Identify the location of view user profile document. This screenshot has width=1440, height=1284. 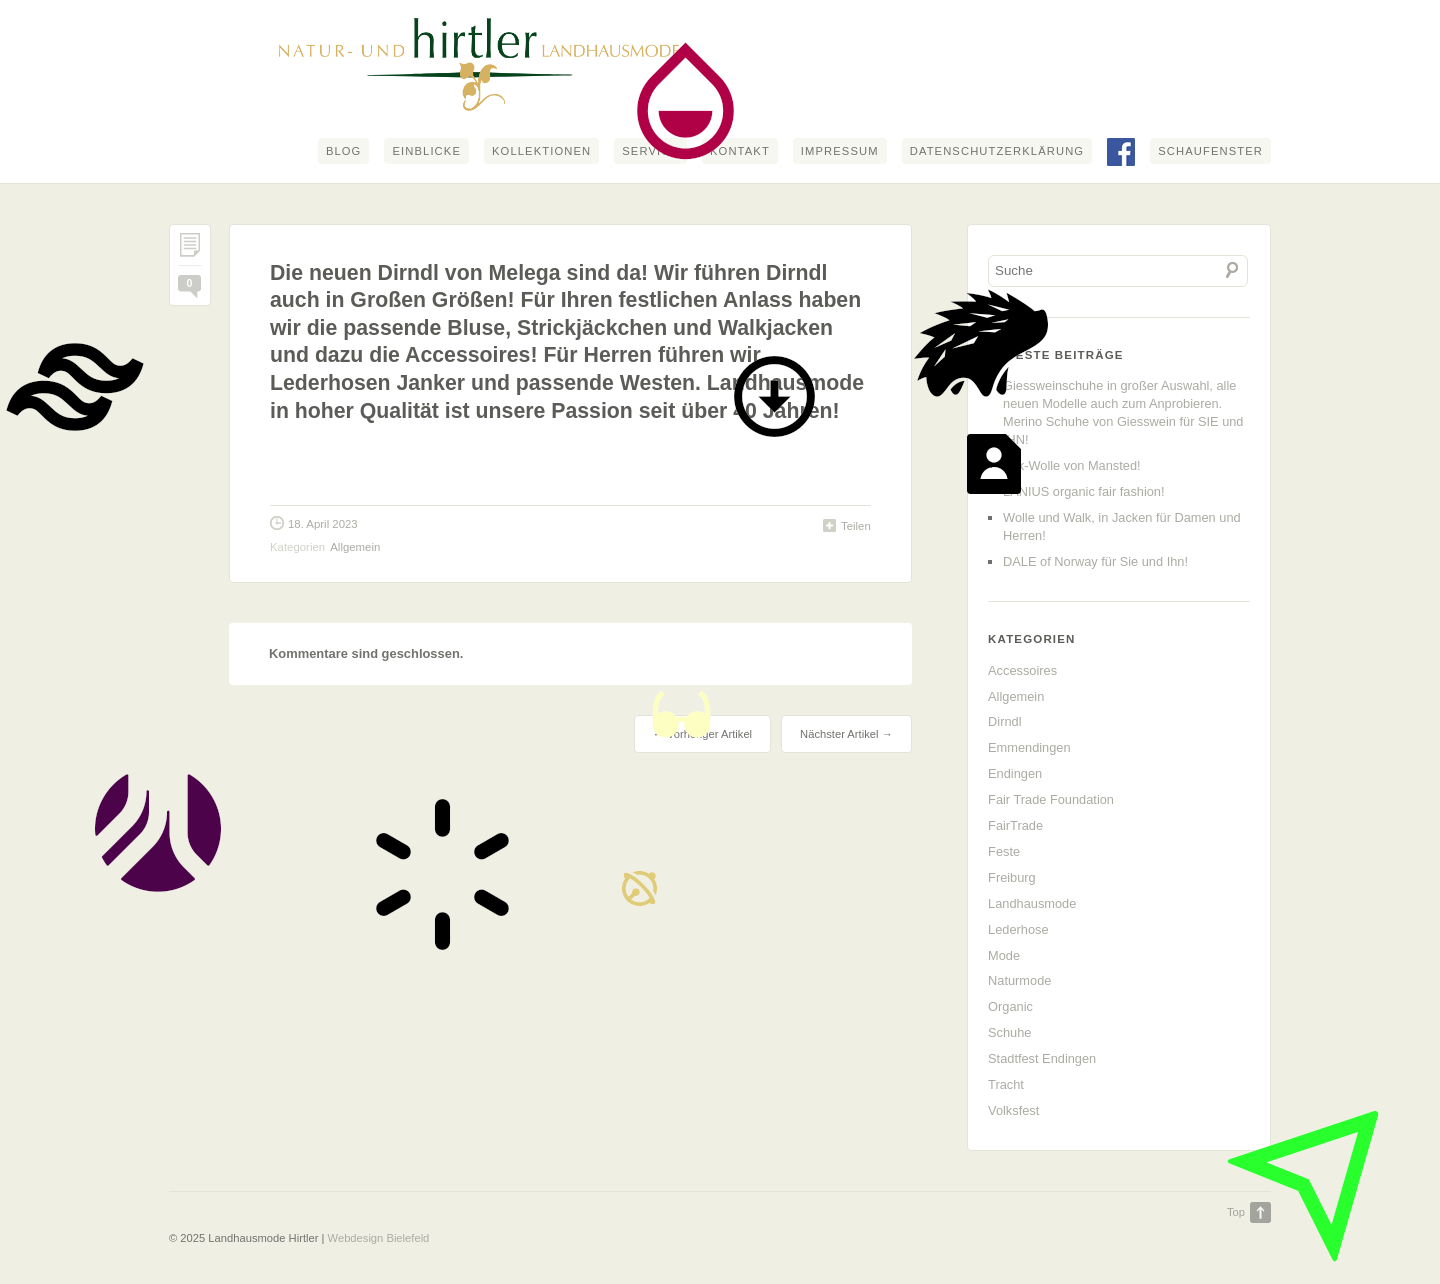
(994, 464).